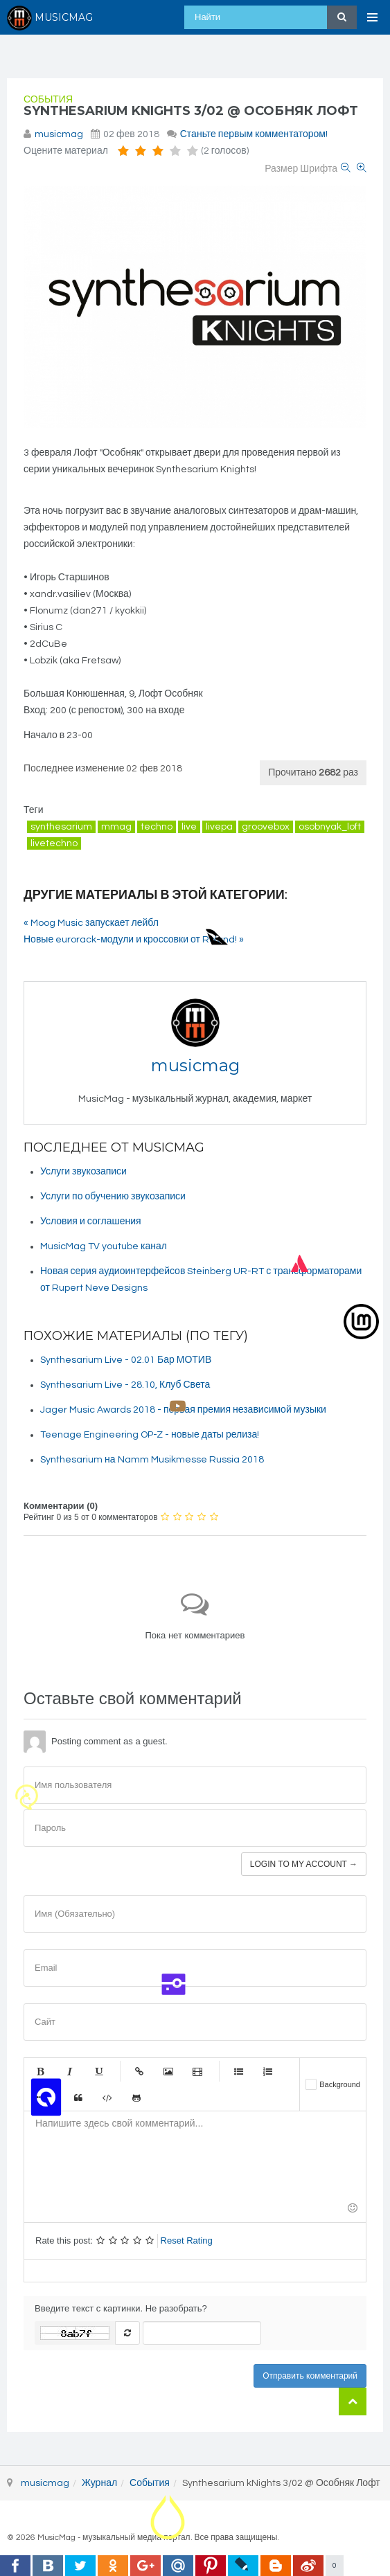  I want to click on atlassian company logo, so click(299, 1263).